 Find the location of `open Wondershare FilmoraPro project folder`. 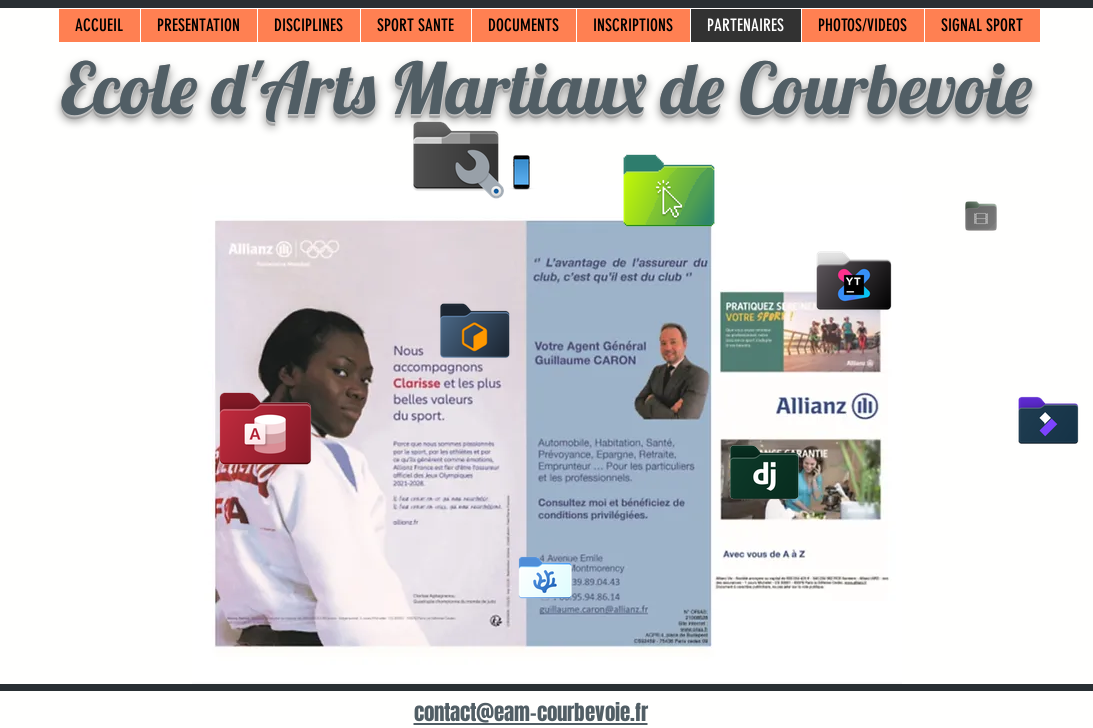

open Wondershare FilmoraPro project folder is located at coordinates (1048, 422).